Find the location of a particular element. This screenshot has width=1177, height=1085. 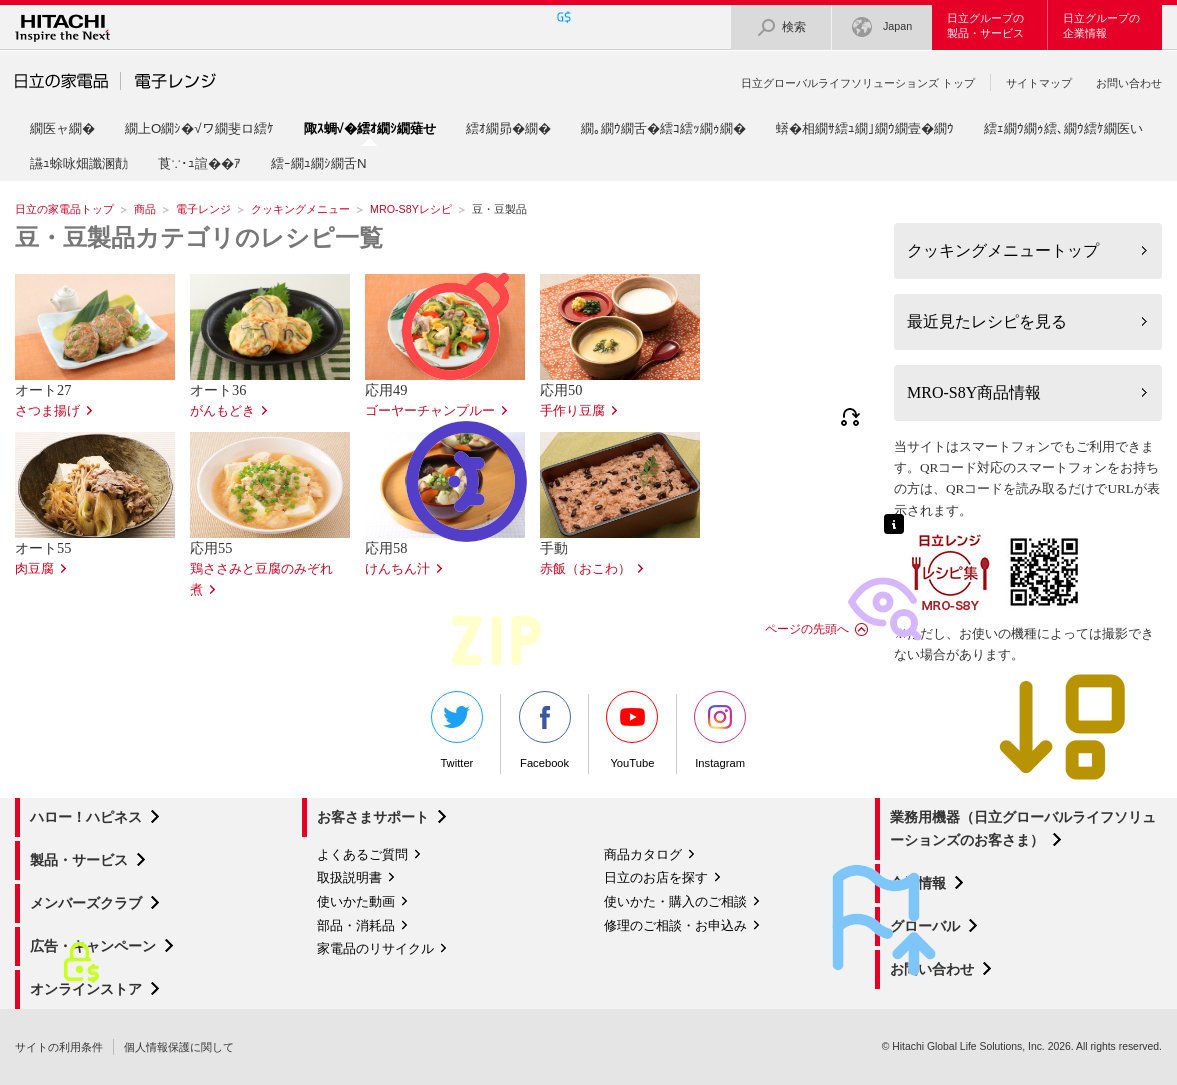

guyanese dollar currency symbol is located at coordinates (564, 17).